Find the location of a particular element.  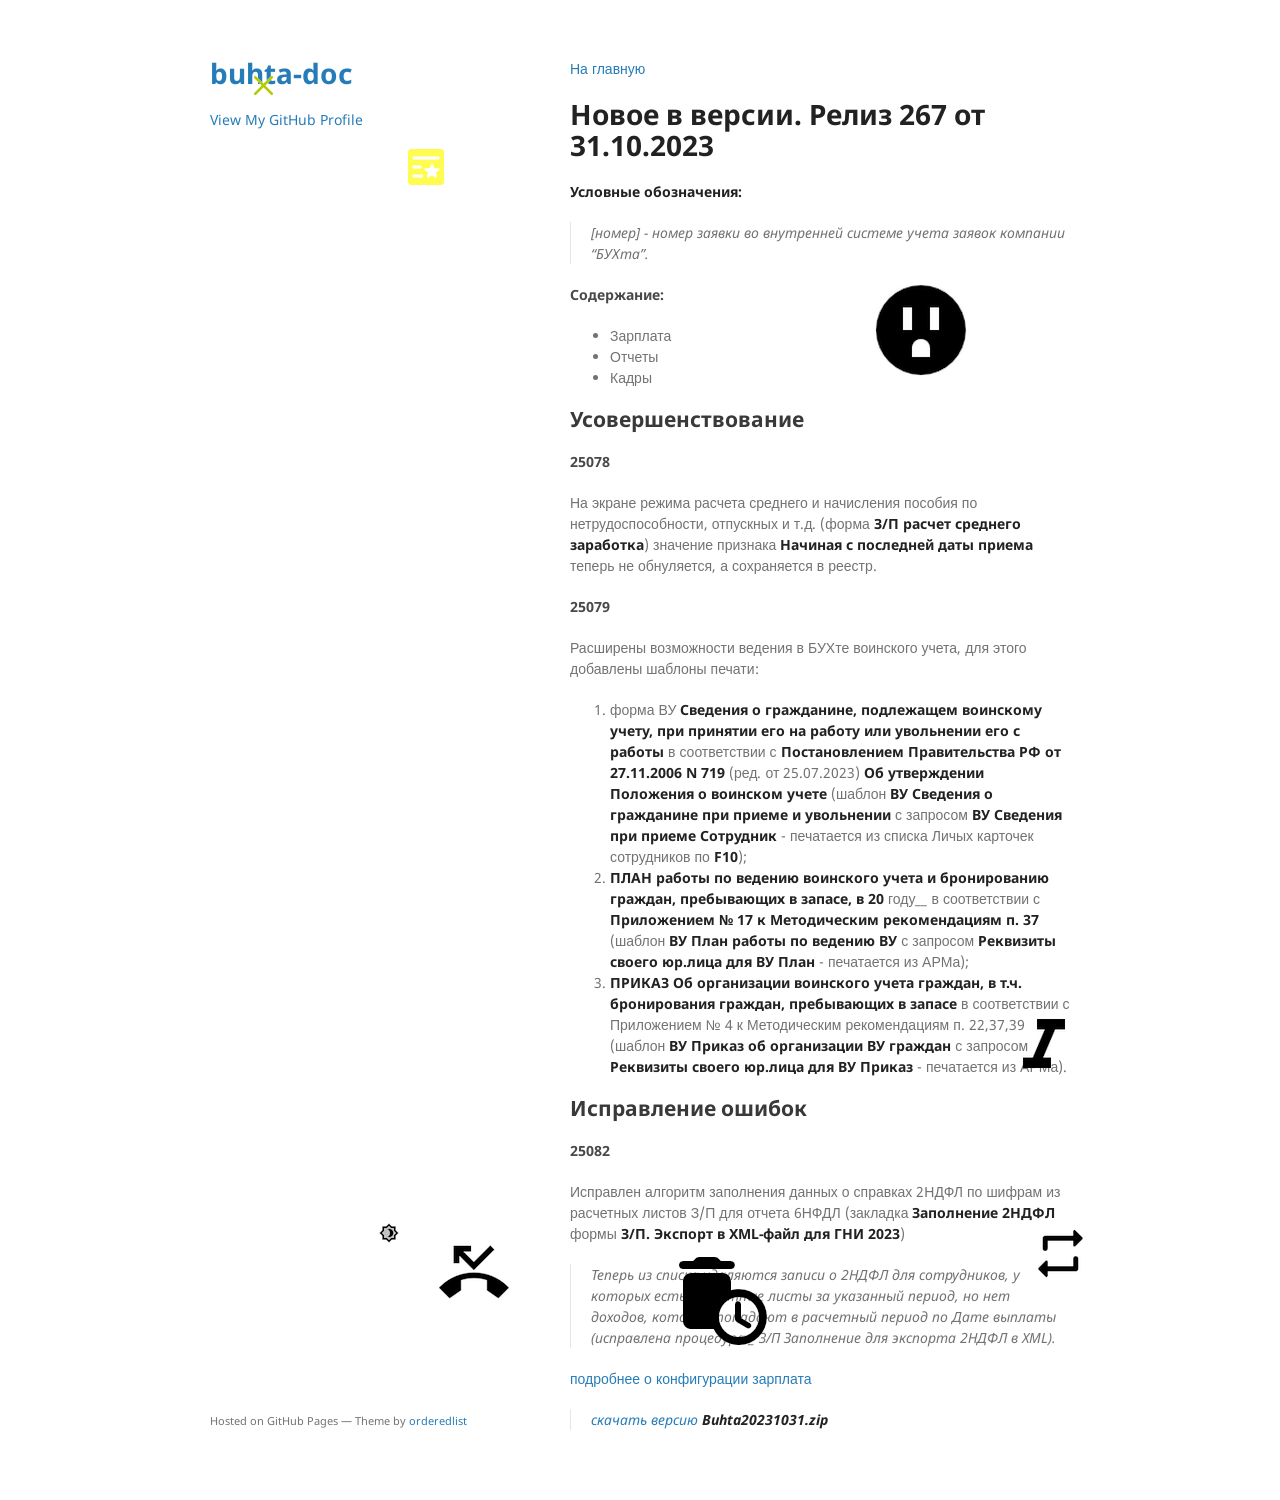

close the current window or dialog is located at coordinates (263, 85).